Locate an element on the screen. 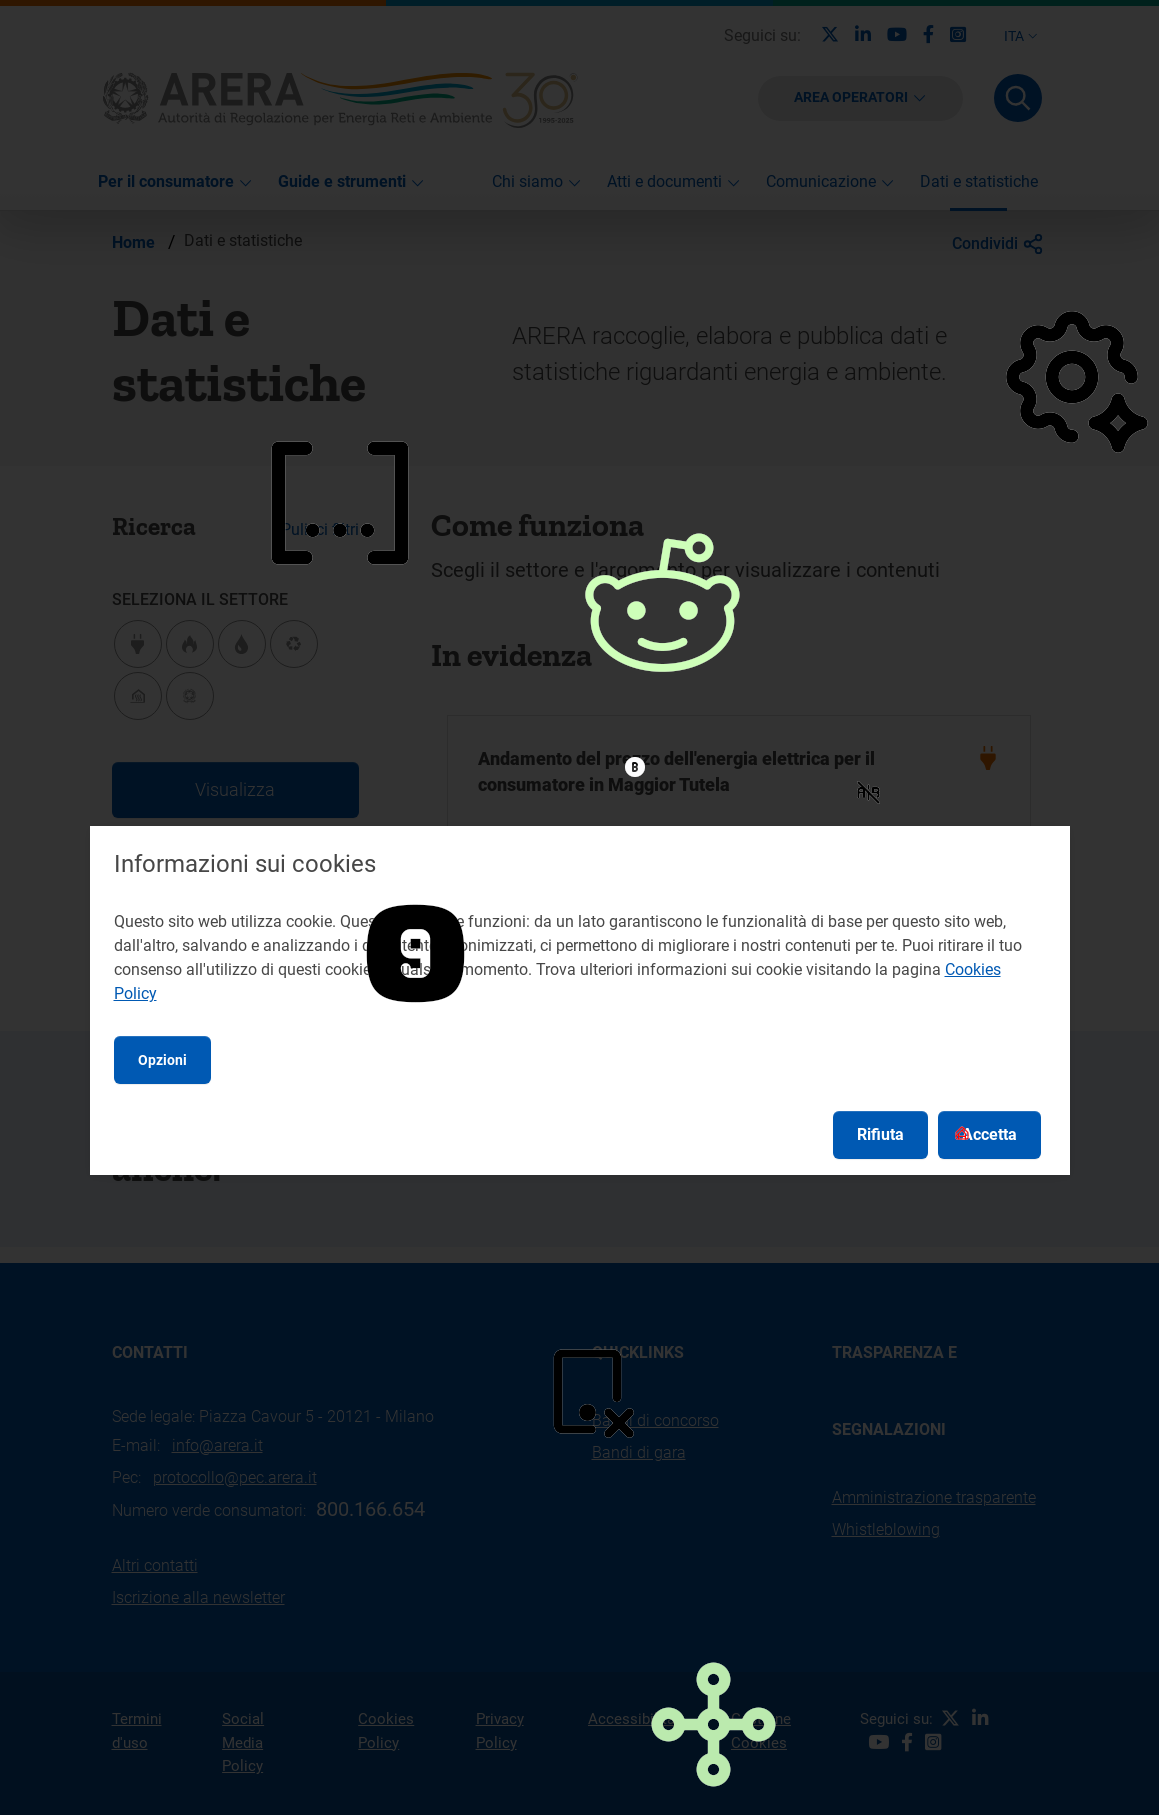 The image size is (1159, 1815). indicates item number 9 in a list or sequence is located at coordinates (415, 953).